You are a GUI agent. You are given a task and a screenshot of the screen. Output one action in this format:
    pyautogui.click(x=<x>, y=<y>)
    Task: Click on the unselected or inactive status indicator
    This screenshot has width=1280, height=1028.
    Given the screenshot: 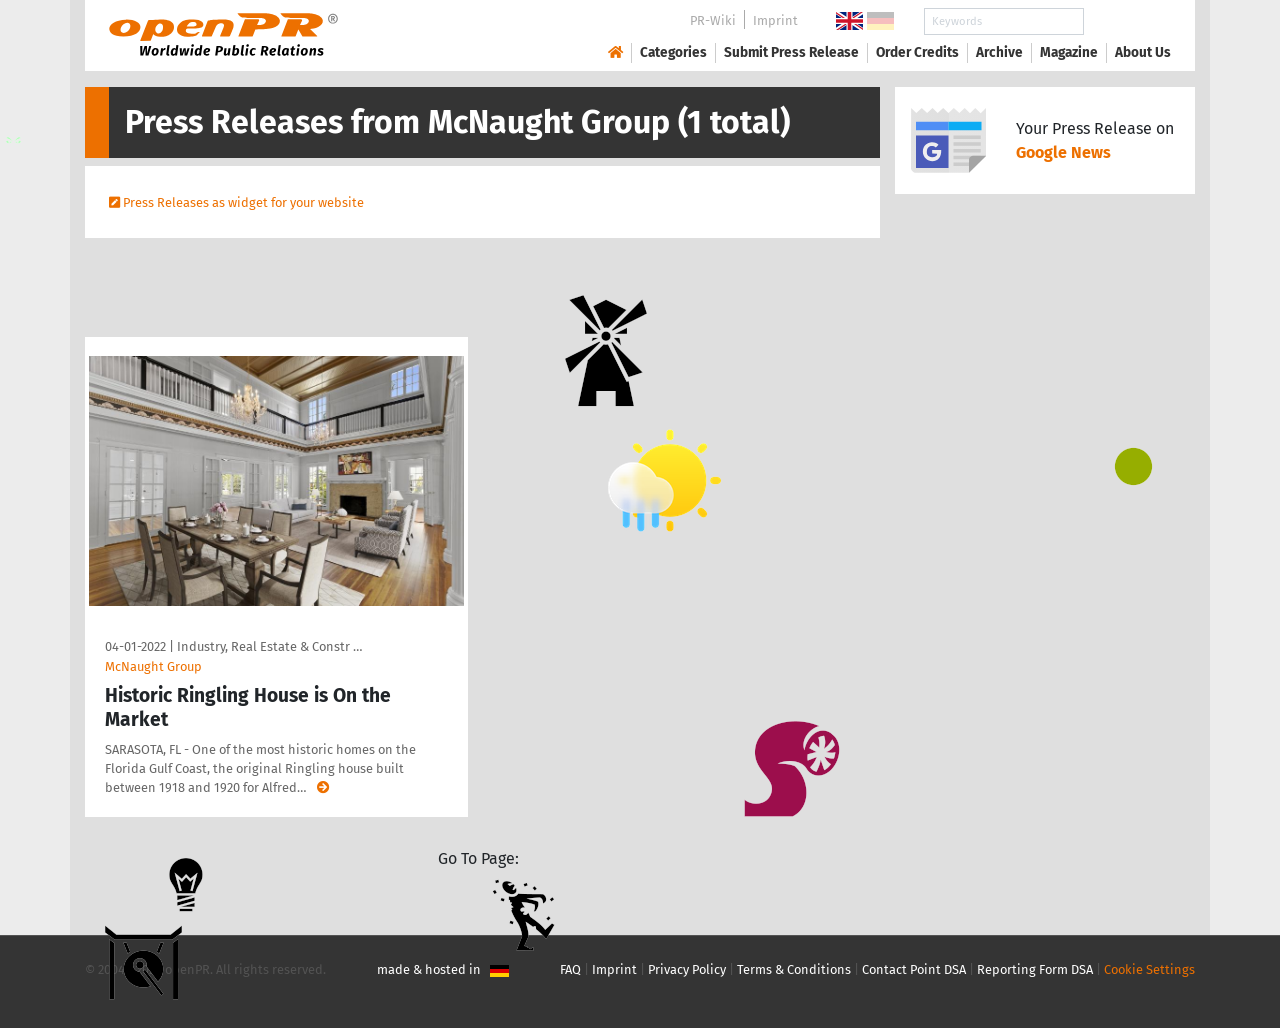 What is the action you would take?
    pyautogui.click(x=1133, y=466)
    